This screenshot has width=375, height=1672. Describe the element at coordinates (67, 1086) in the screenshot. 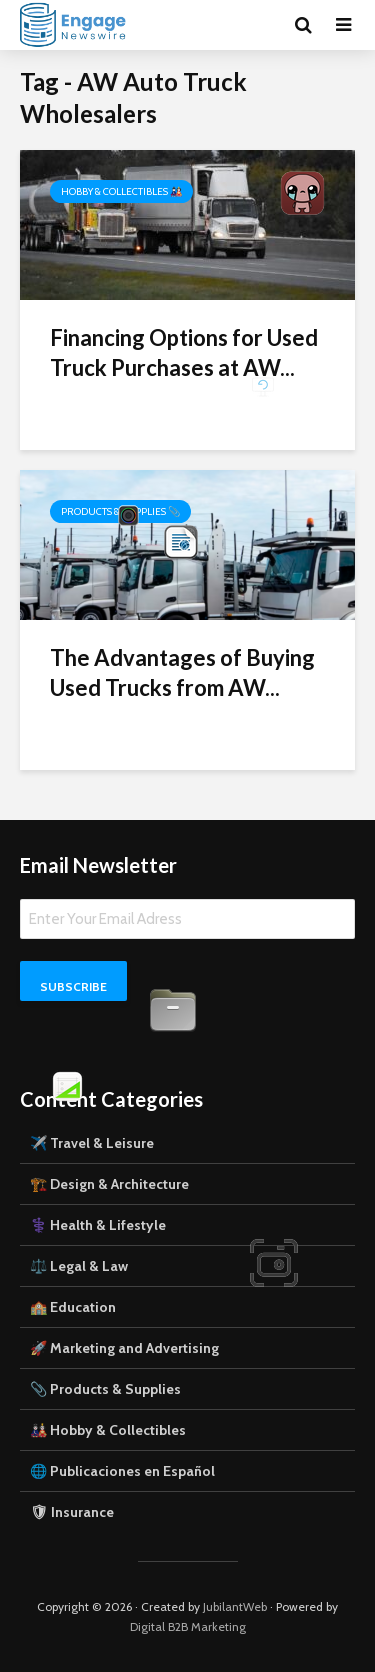

I see `open glade interface designer` at that location.